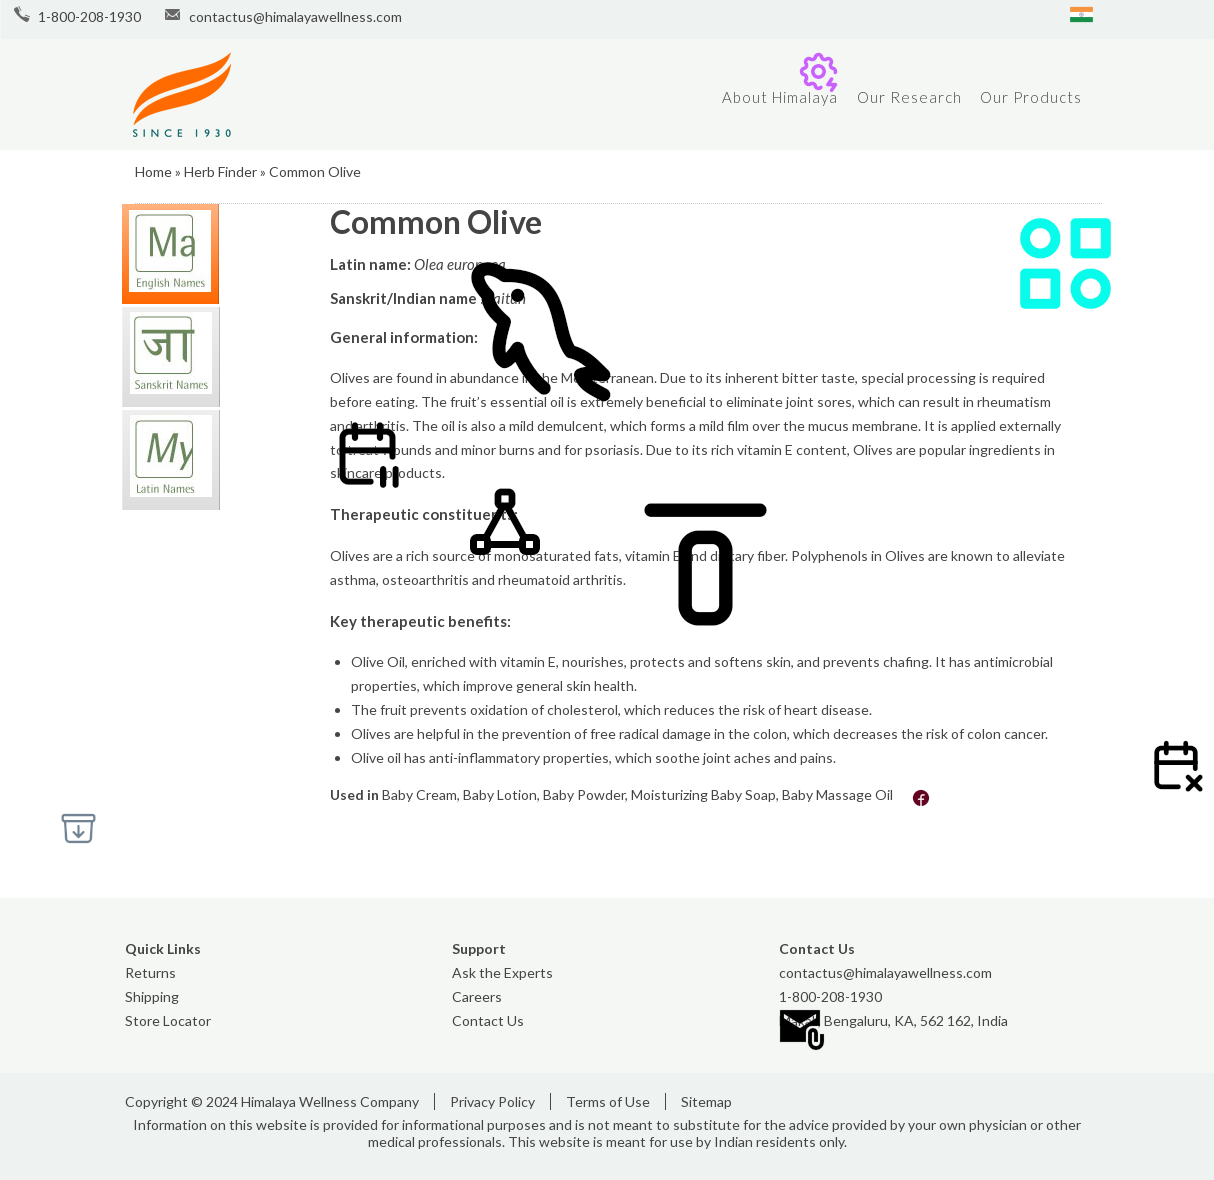  I want to click on pause a scheduled event, so click(367, 453).